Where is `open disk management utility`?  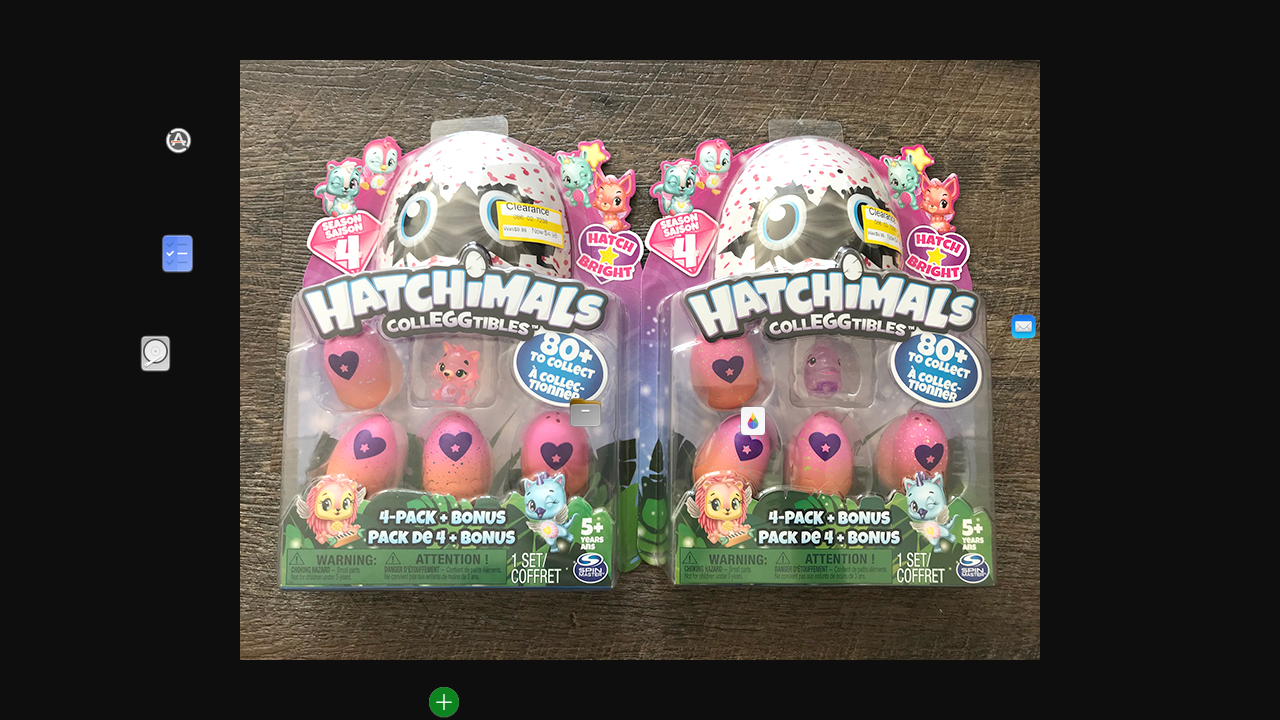 open disk management utility is located at coordinates (155, 353).